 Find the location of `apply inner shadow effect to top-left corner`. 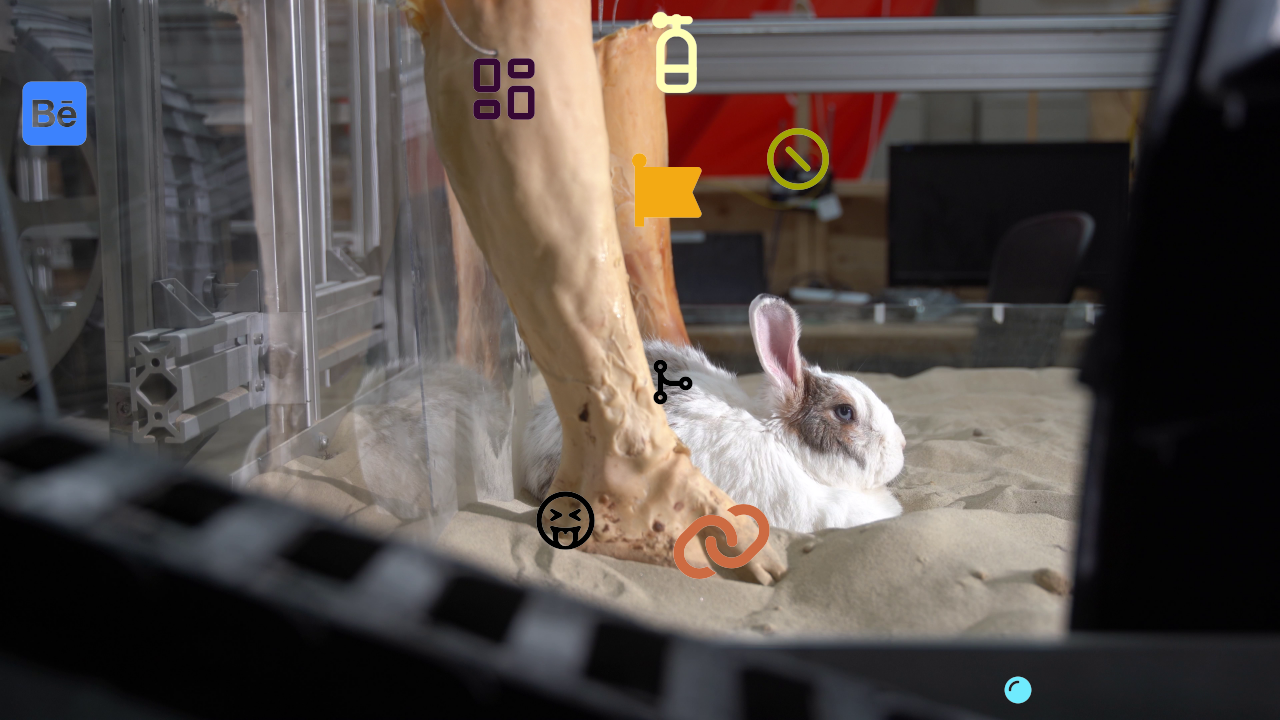

apply inner shadow effect to top-left corner is located at coordinates (1018, 690).